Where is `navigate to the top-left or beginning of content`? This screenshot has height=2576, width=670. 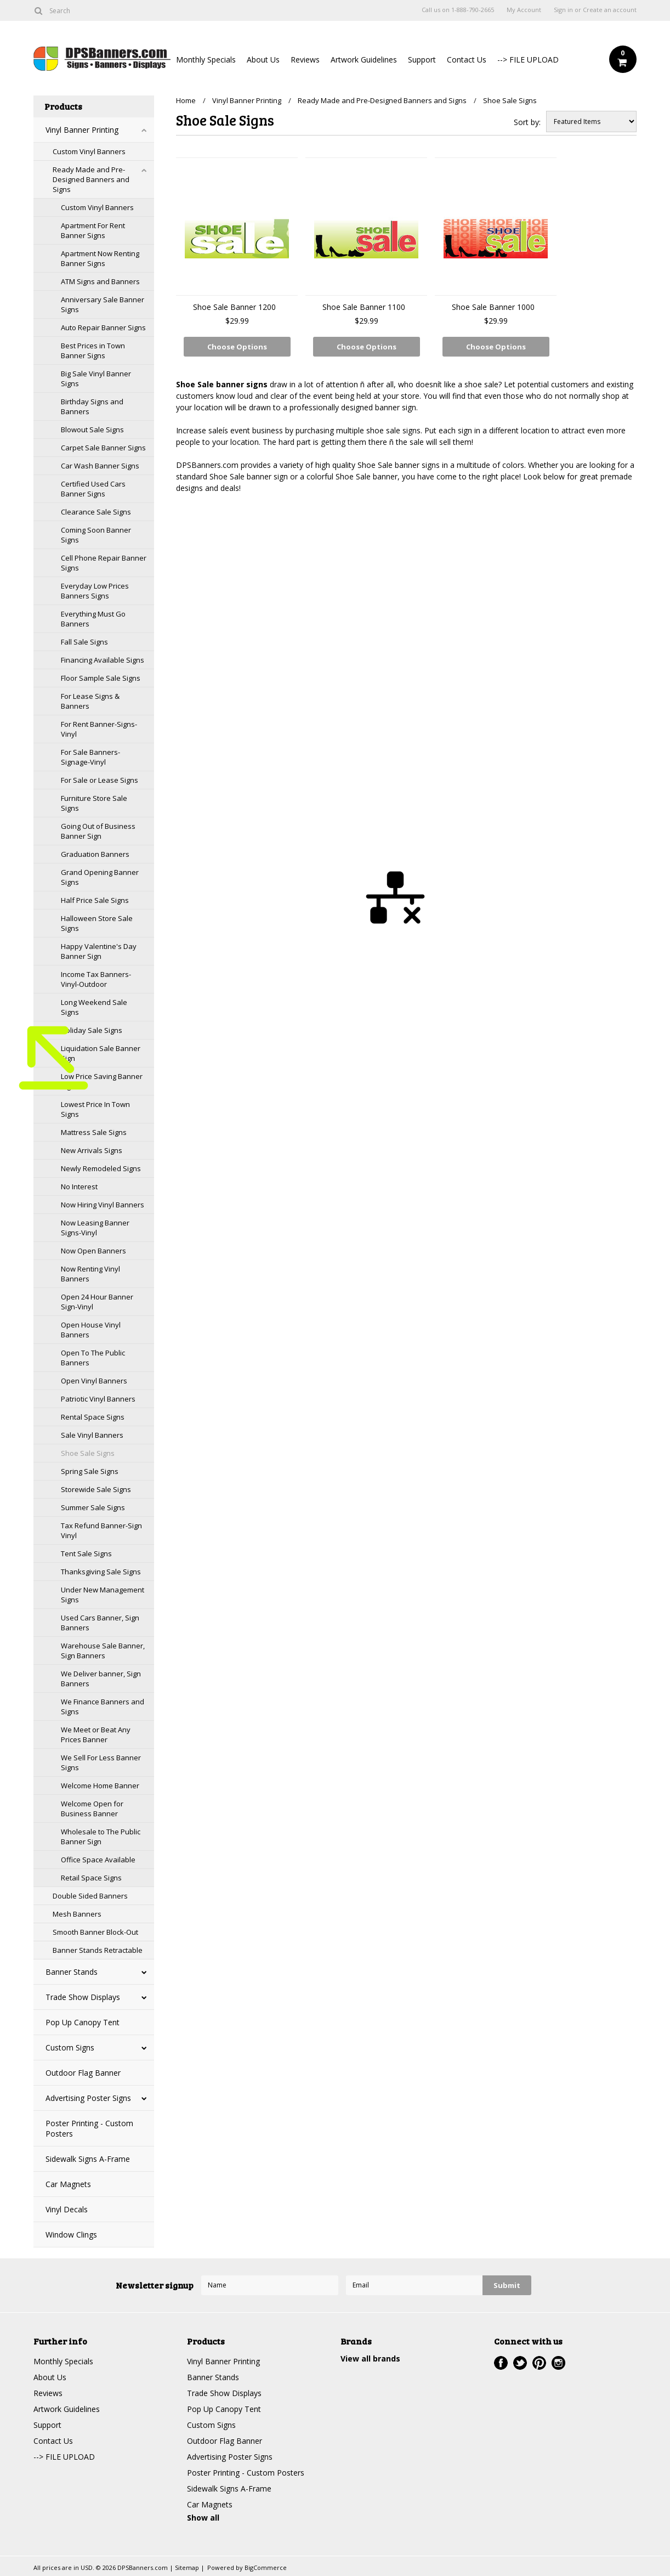
navigate to the top-left or beginning of content is located at coordinates (50, 1058).